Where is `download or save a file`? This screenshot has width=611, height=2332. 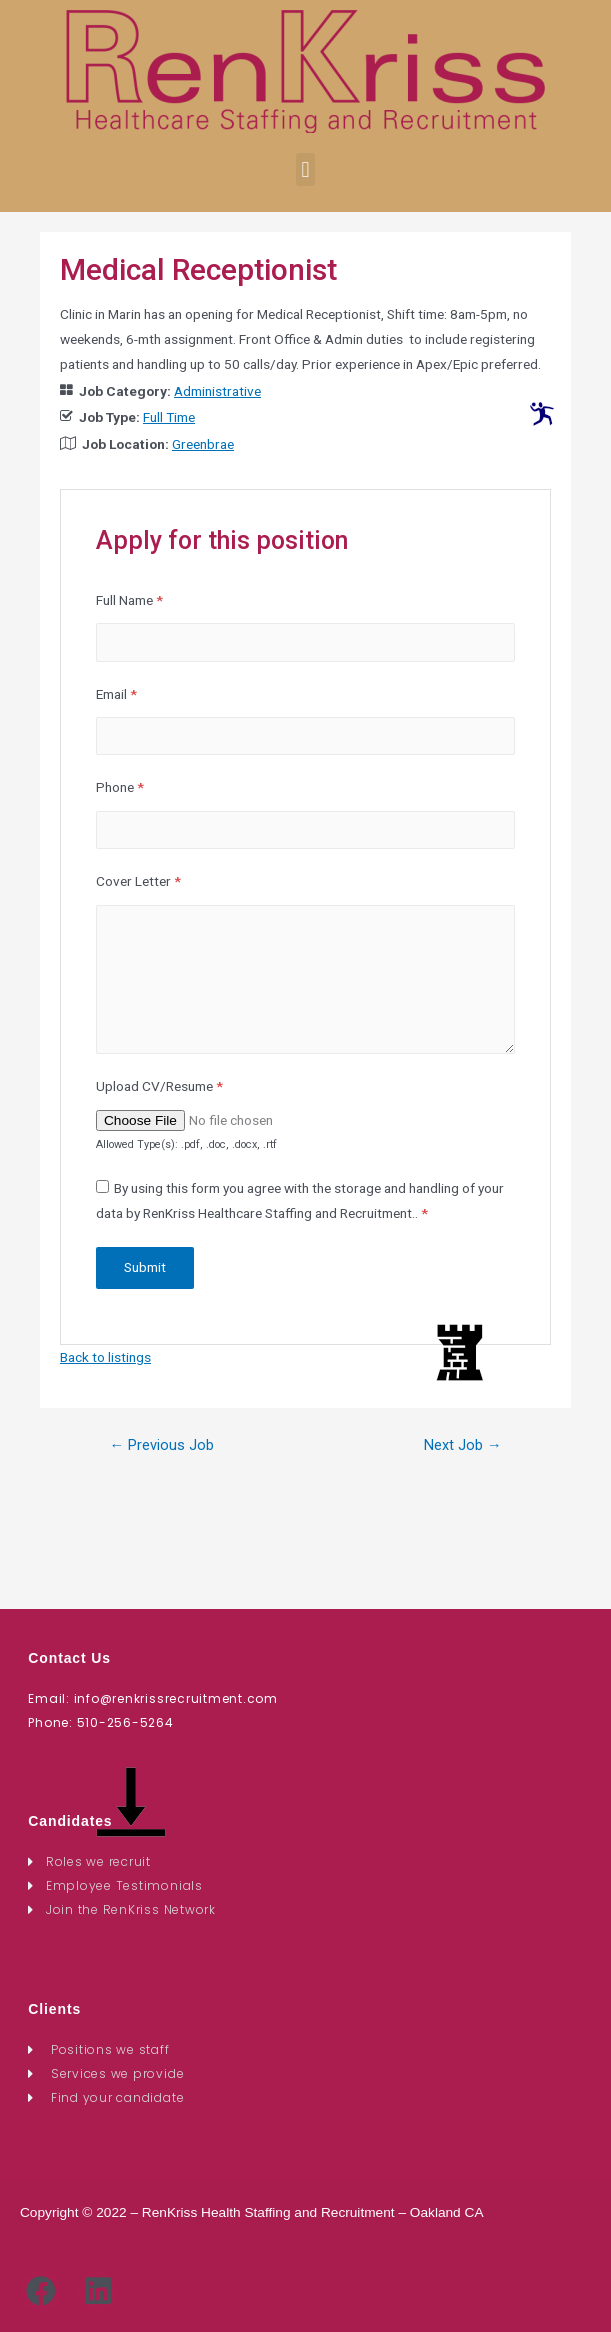
download or save a file is located at coordinates (131, 1802).